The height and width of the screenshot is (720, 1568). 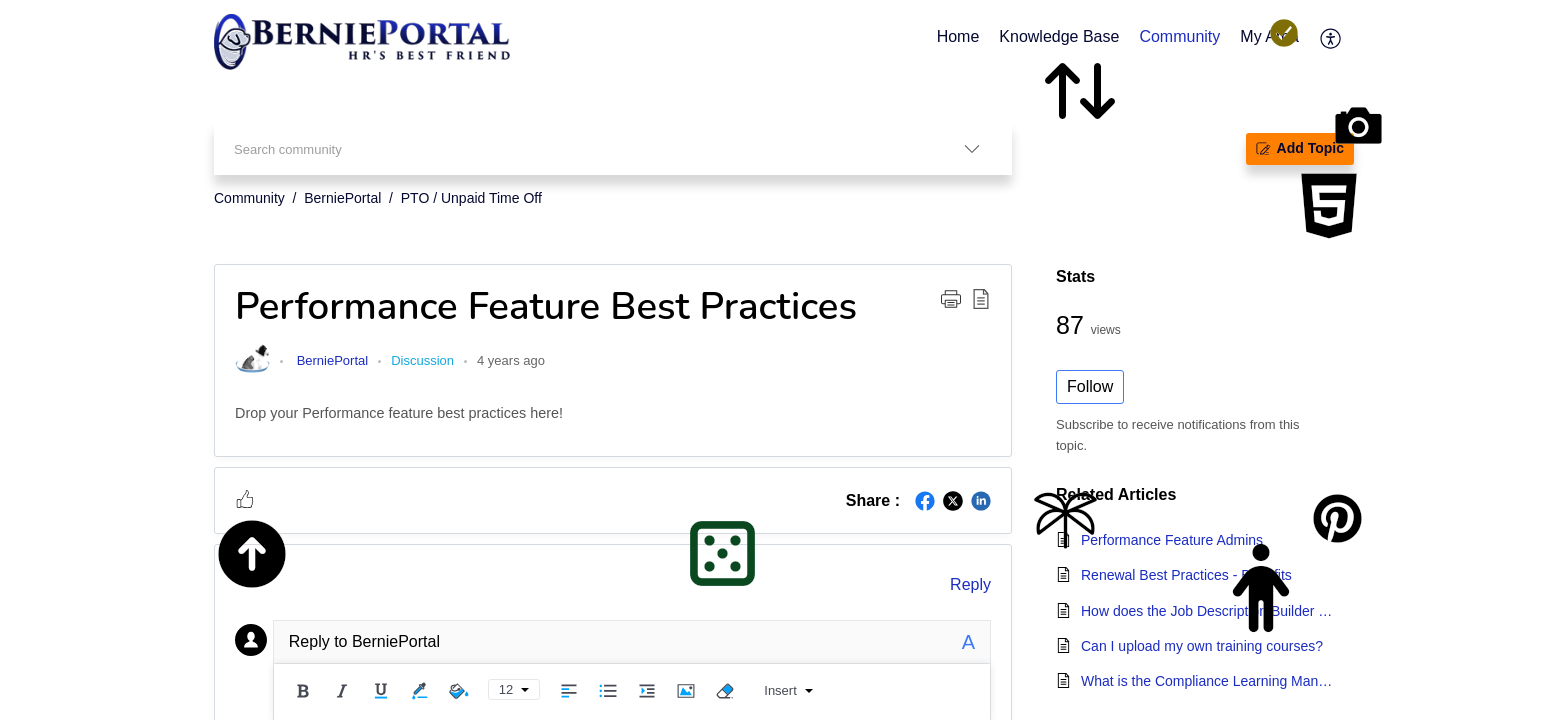 I want to click on open Pinterest app, so click(x=1337, y=518).